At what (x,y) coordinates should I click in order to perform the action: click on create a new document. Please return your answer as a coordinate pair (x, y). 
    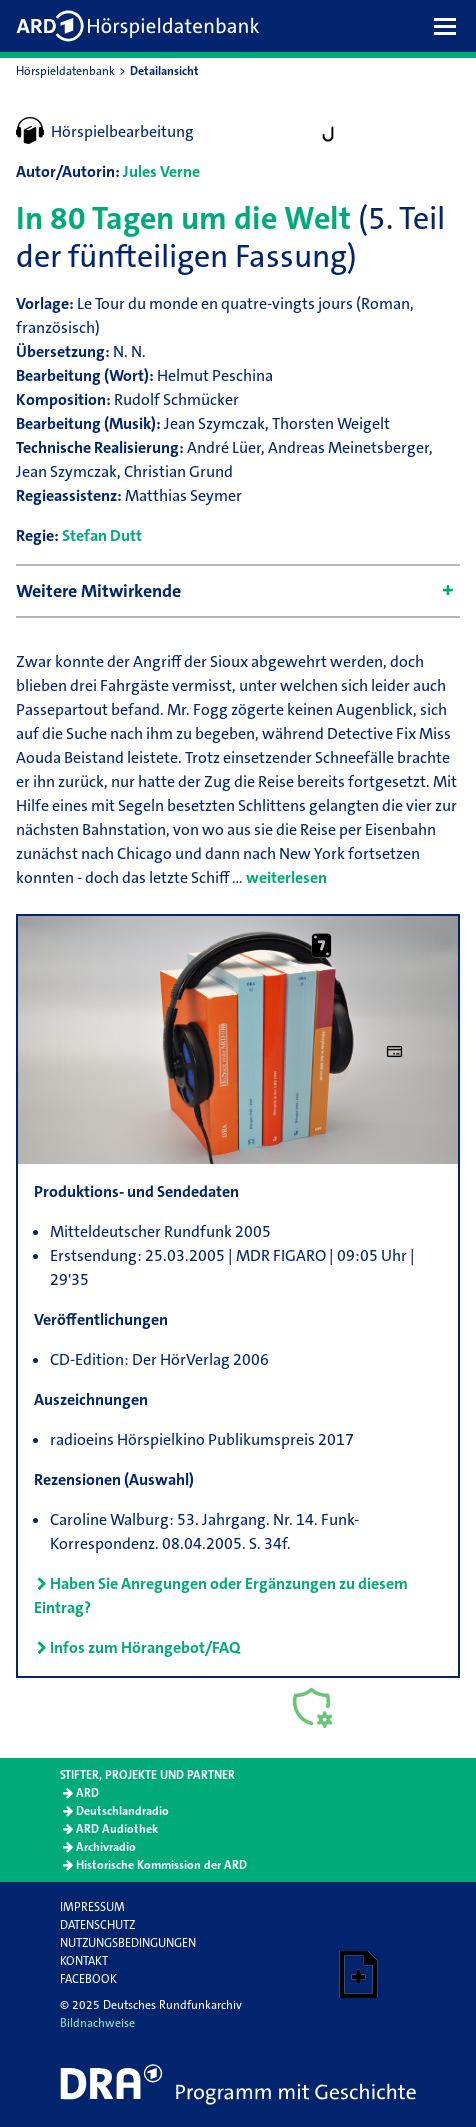
    Looking at the image, I should click on (358, 1974).